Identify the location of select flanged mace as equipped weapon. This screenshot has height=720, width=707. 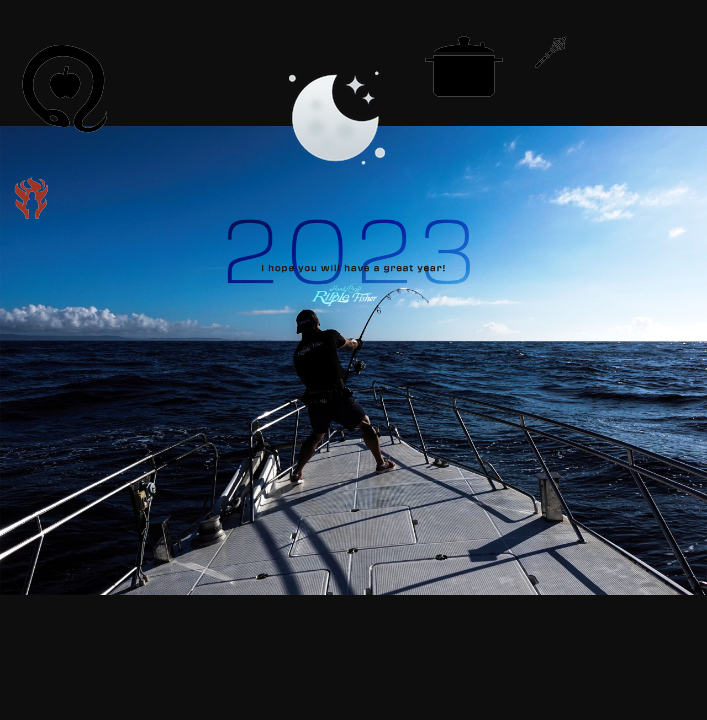
(551, 52).